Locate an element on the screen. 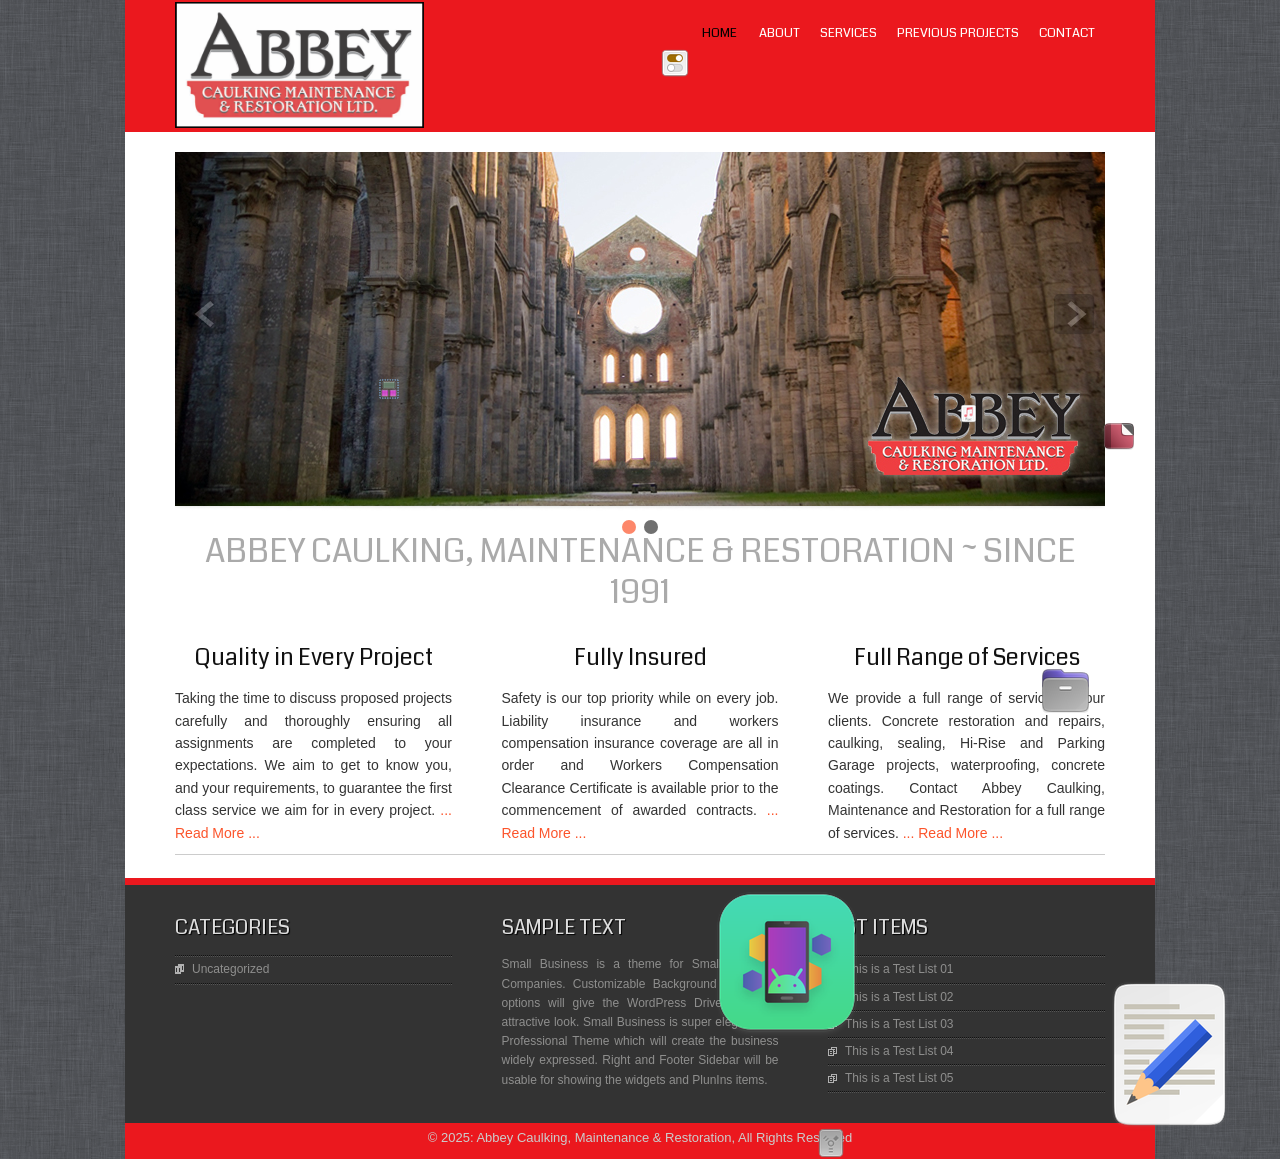 The height and width of the screenshot is (1159, 1280). open the file manager is located at coordinates (1065, 690).